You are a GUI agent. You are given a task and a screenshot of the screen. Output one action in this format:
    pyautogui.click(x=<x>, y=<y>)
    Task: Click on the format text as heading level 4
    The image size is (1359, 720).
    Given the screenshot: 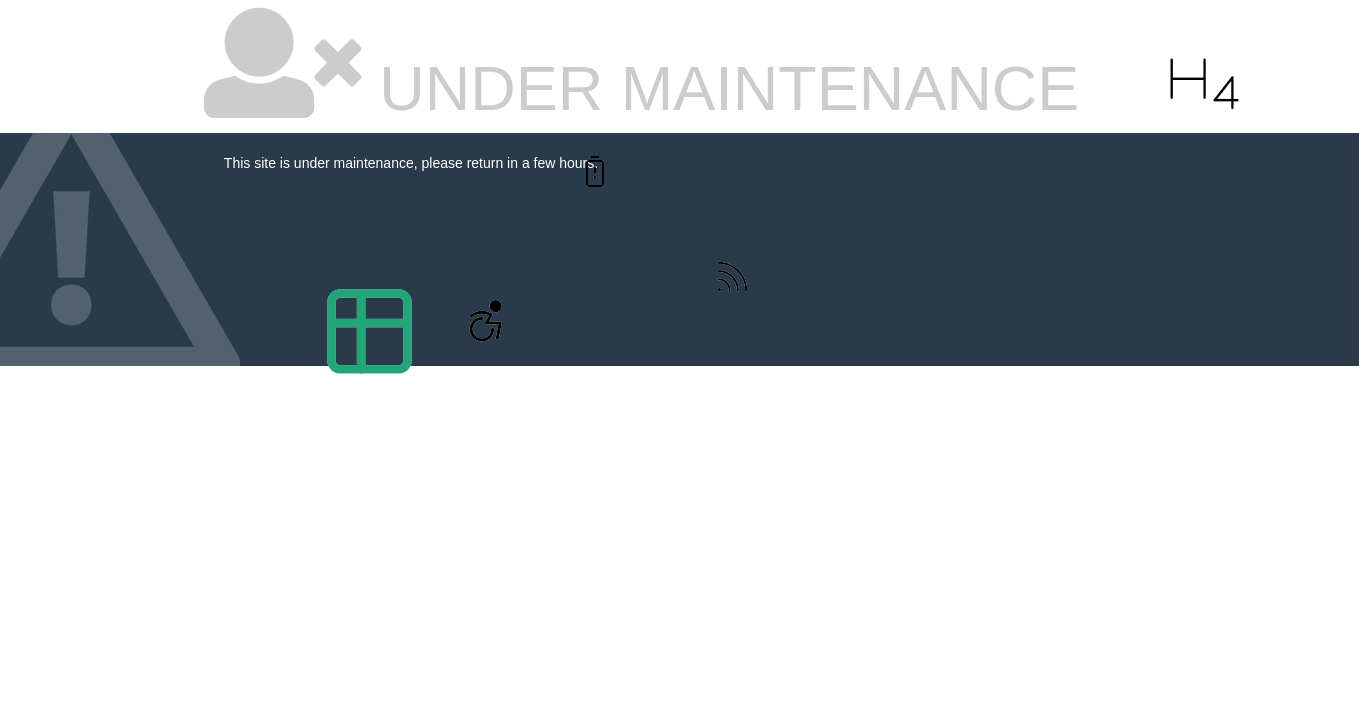 What is the action you would take?
    pyautogui.click(x=1199, y=82)
    